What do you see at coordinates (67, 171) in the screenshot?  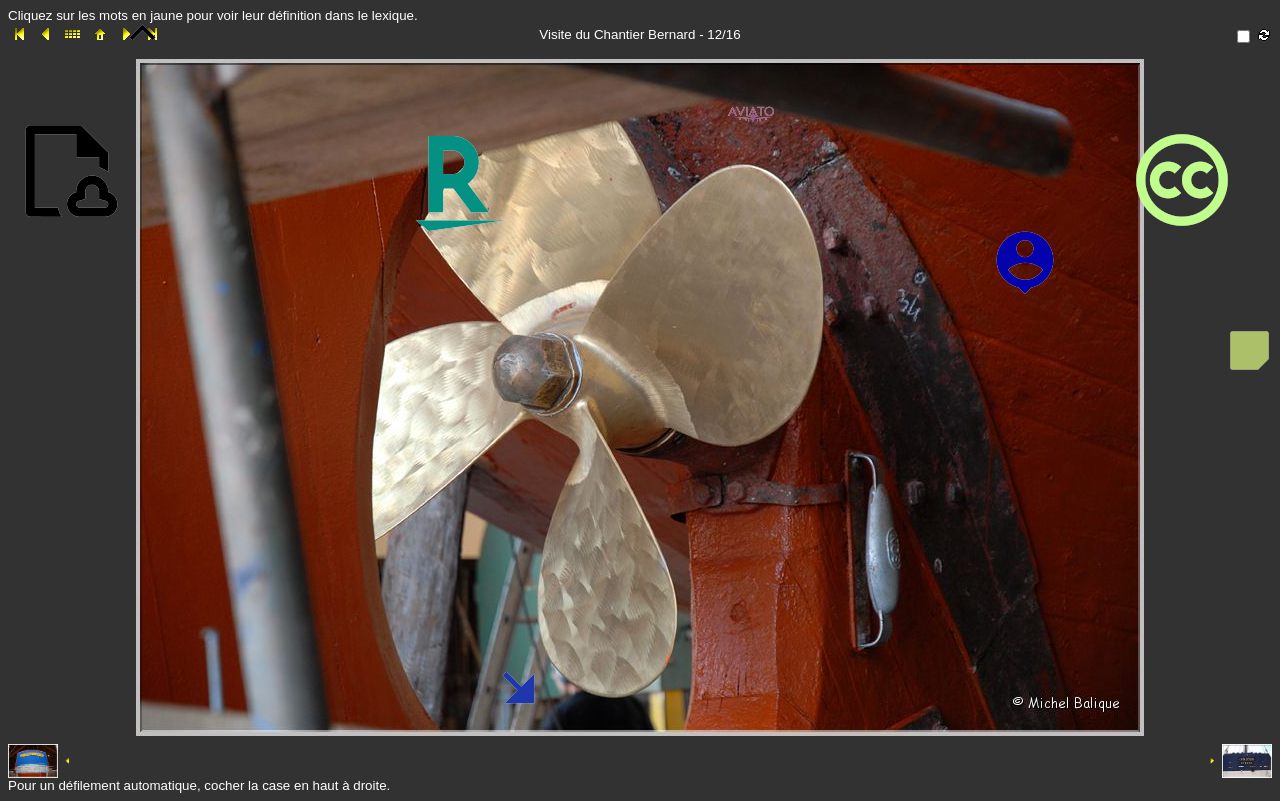 I see `upload file to cloud storage` at bounding box center [67, 171].